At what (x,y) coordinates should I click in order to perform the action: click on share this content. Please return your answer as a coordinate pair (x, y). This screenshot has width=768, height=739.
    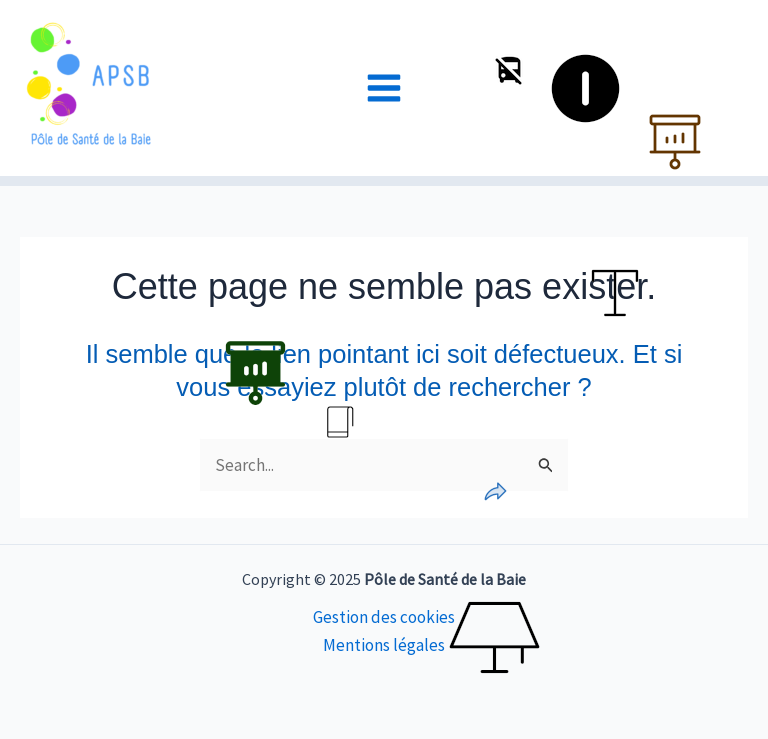
    Looking at the image, I should click on (495, 492).